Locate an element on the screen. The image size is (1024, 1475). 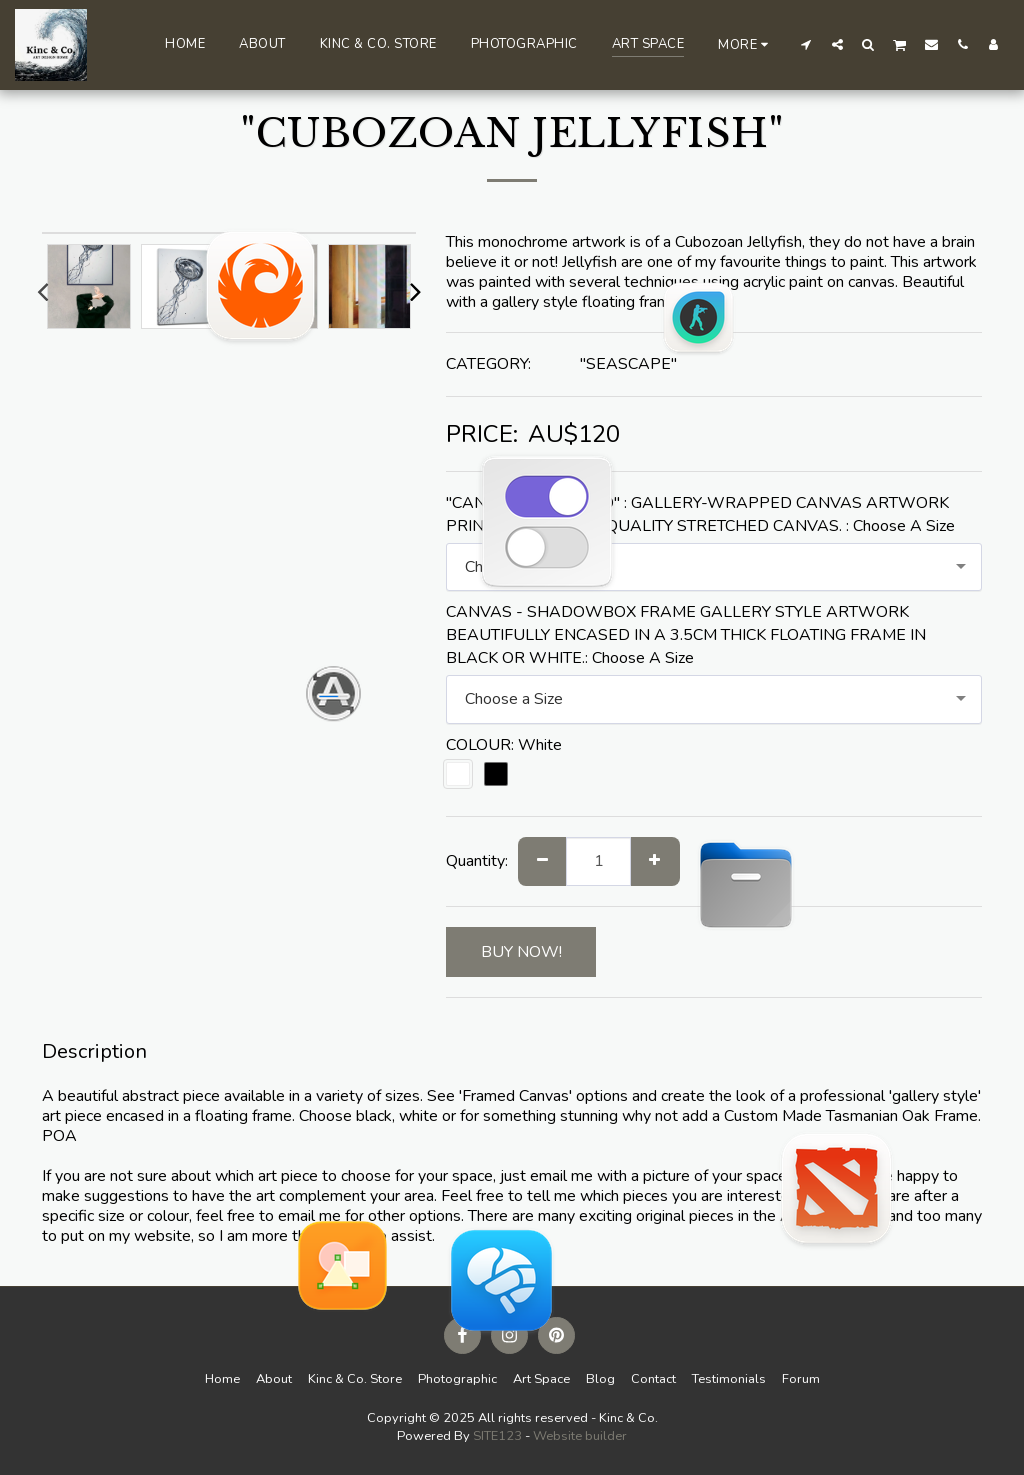
open betterbird email client is located at coordinates (260, 285).